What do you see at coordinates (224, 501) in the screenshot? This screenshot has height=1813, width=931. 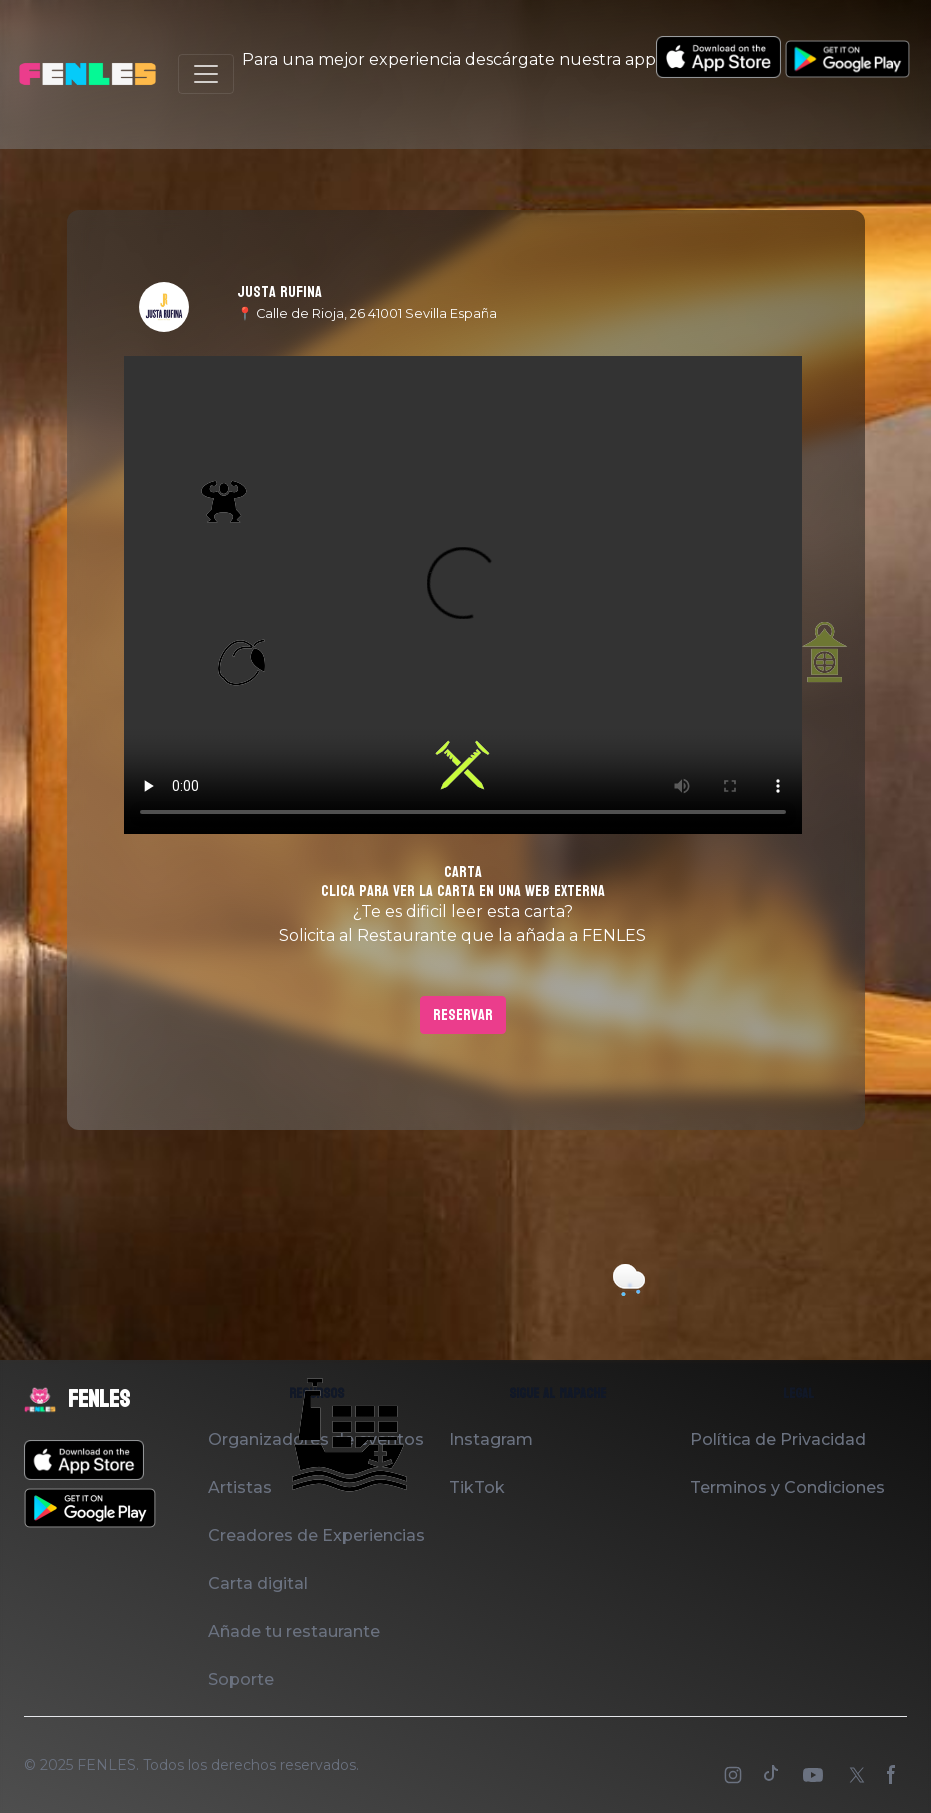 I see `indicates strength or power attribute in a game` at bounding box center [224, 501].